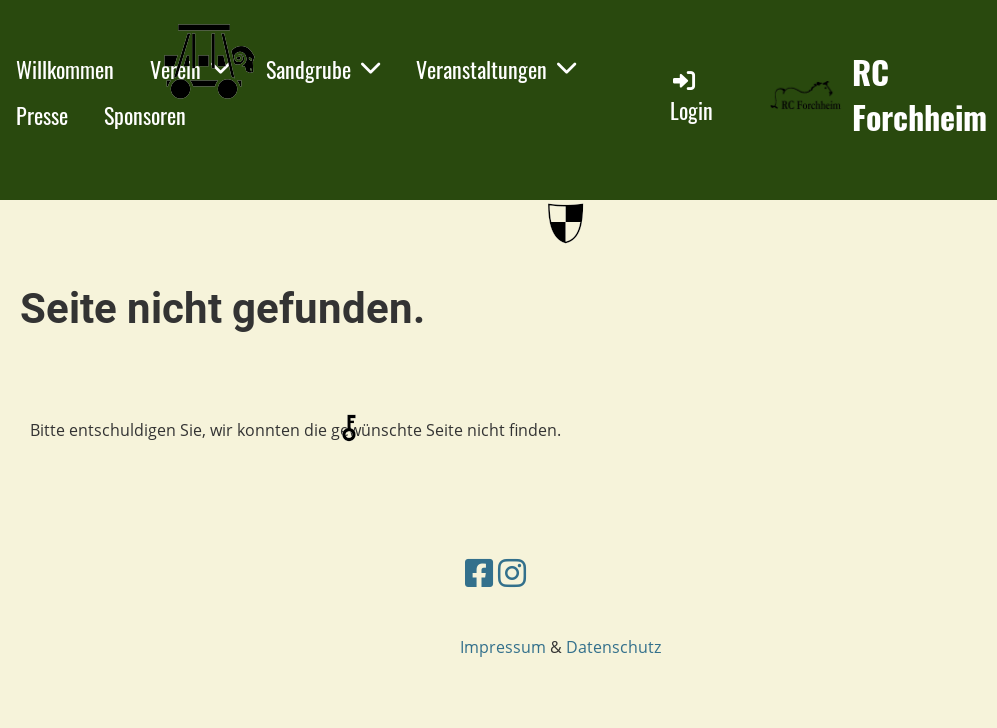 This screenshot has width=997, height=728. I want to click on indicates verified or protected status, so click(565, 223).